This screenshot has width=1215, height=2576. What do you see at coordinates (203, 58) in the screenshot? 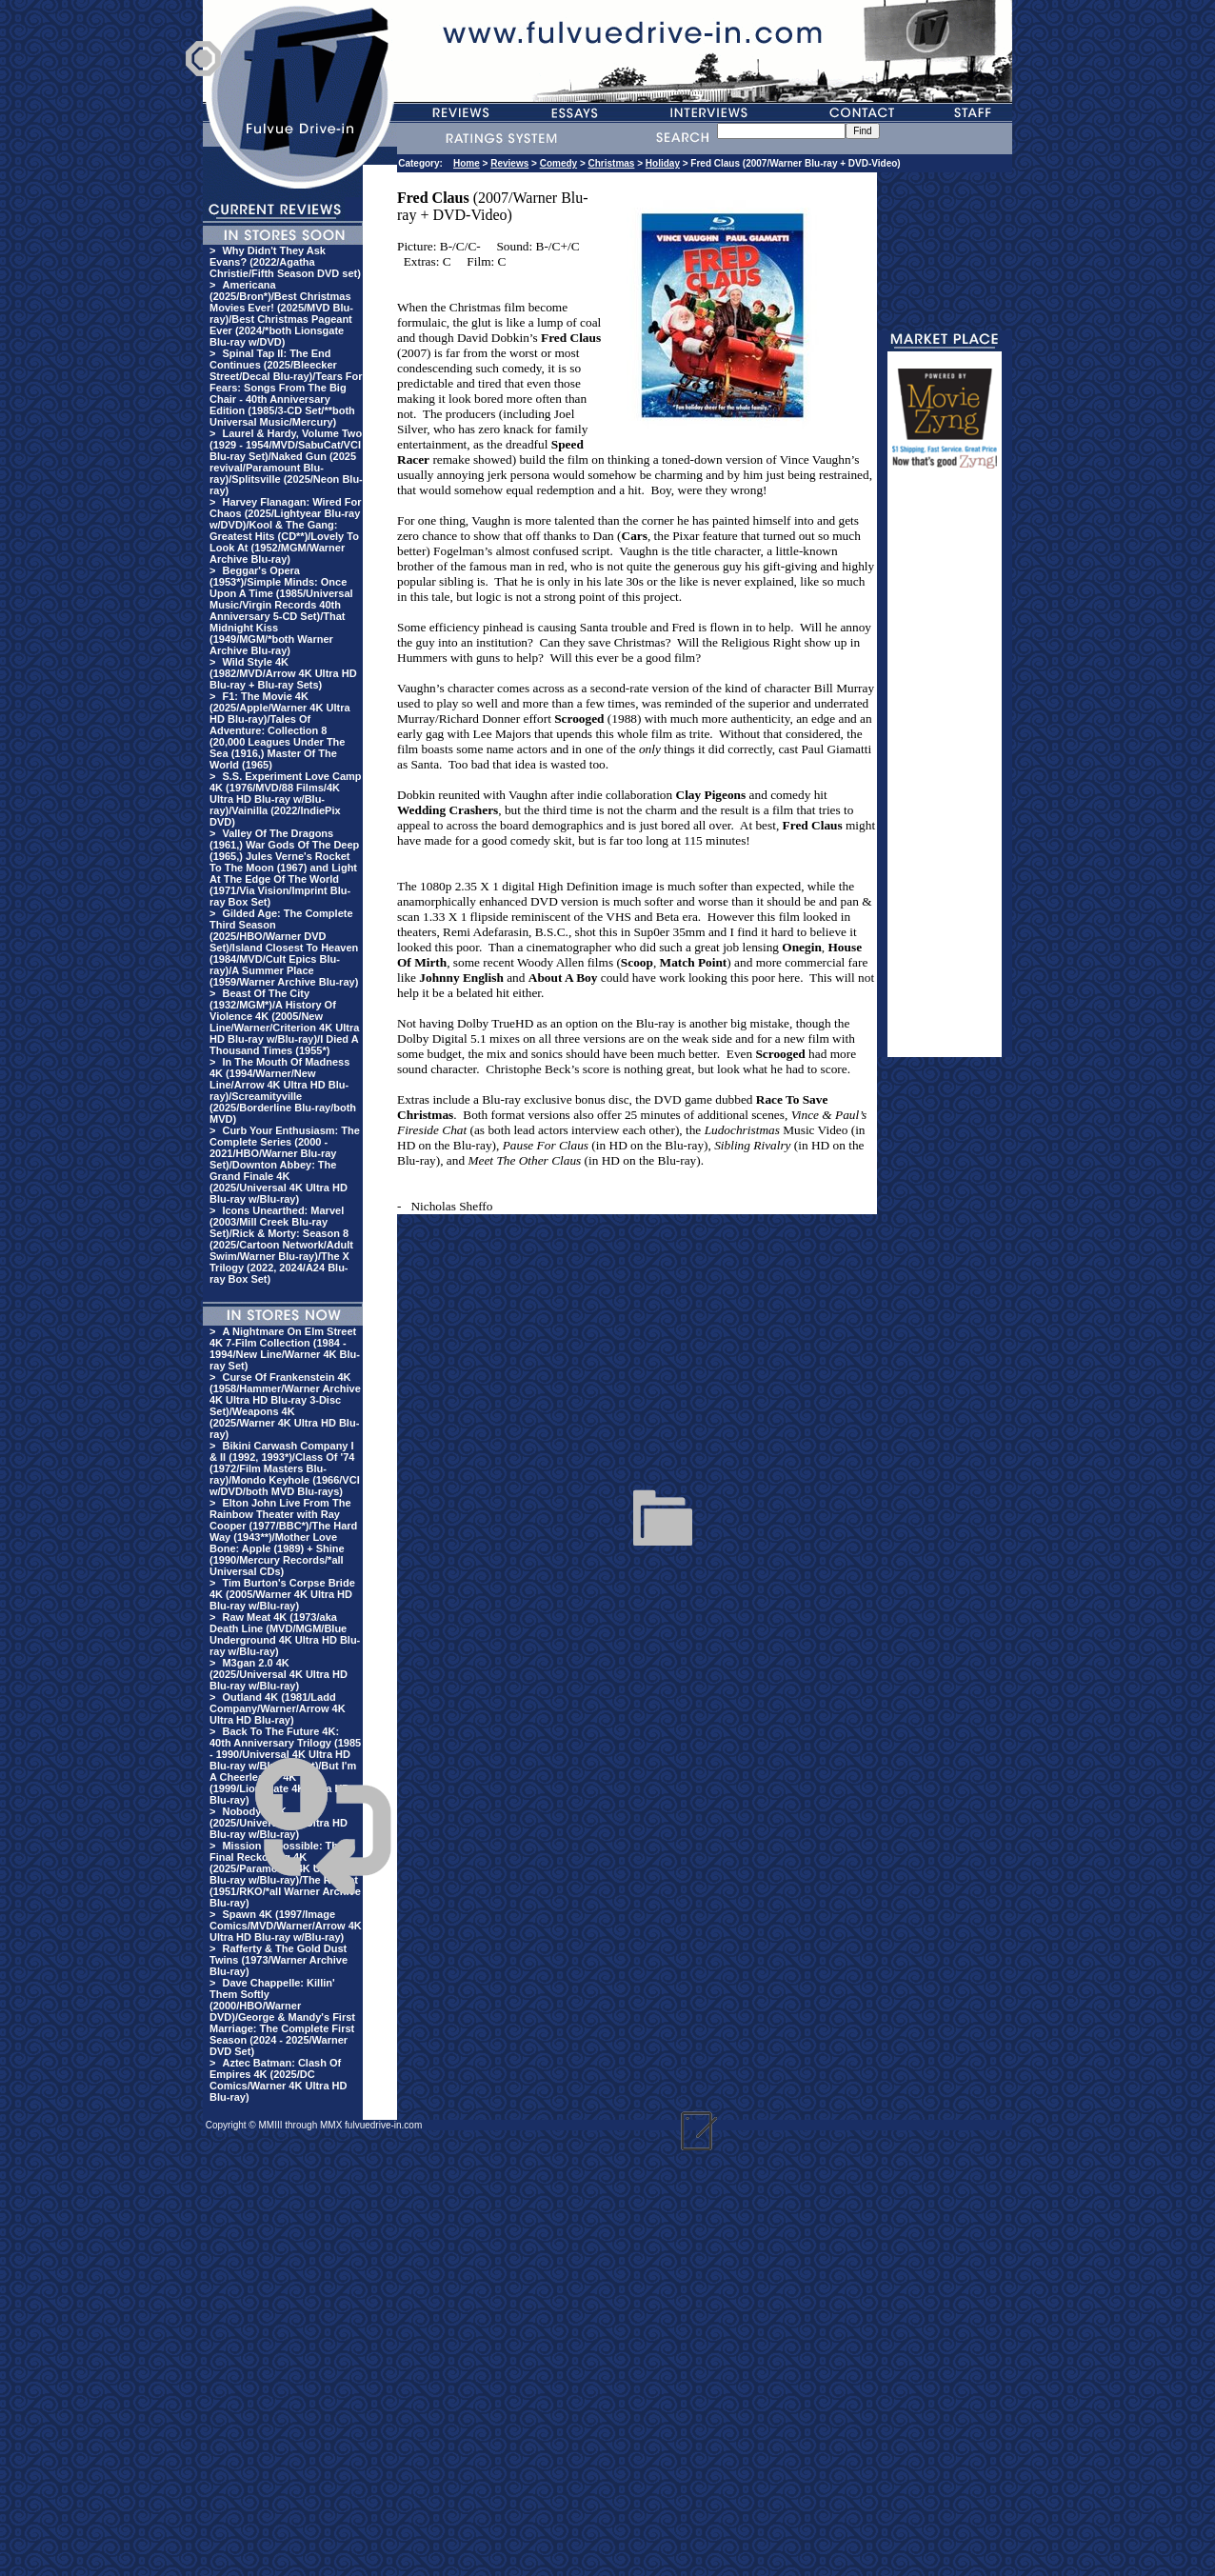
I see `stop a running process or task` at bounding box center [203, 58].